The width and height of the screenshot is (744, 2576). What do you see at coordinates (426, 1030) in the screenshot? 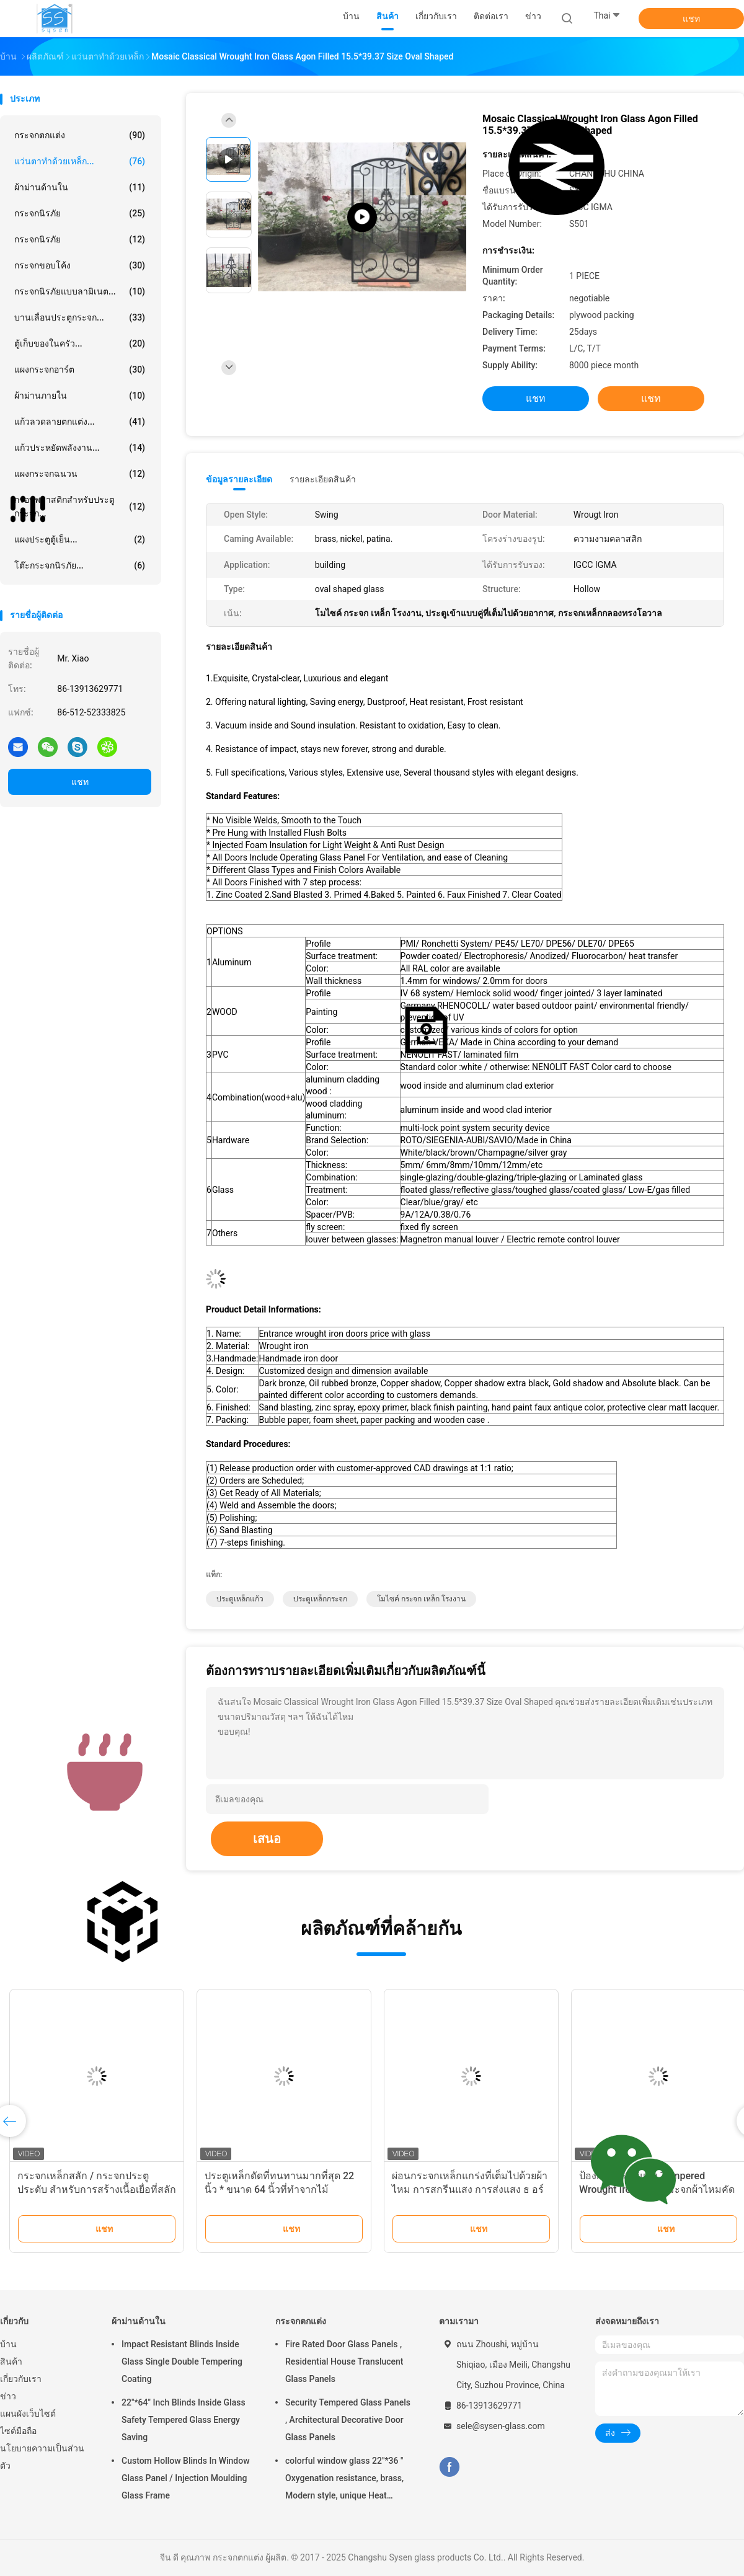
I see `open a Hangul Word Processor (.hwp) document` at bounding box center [426, 1030].